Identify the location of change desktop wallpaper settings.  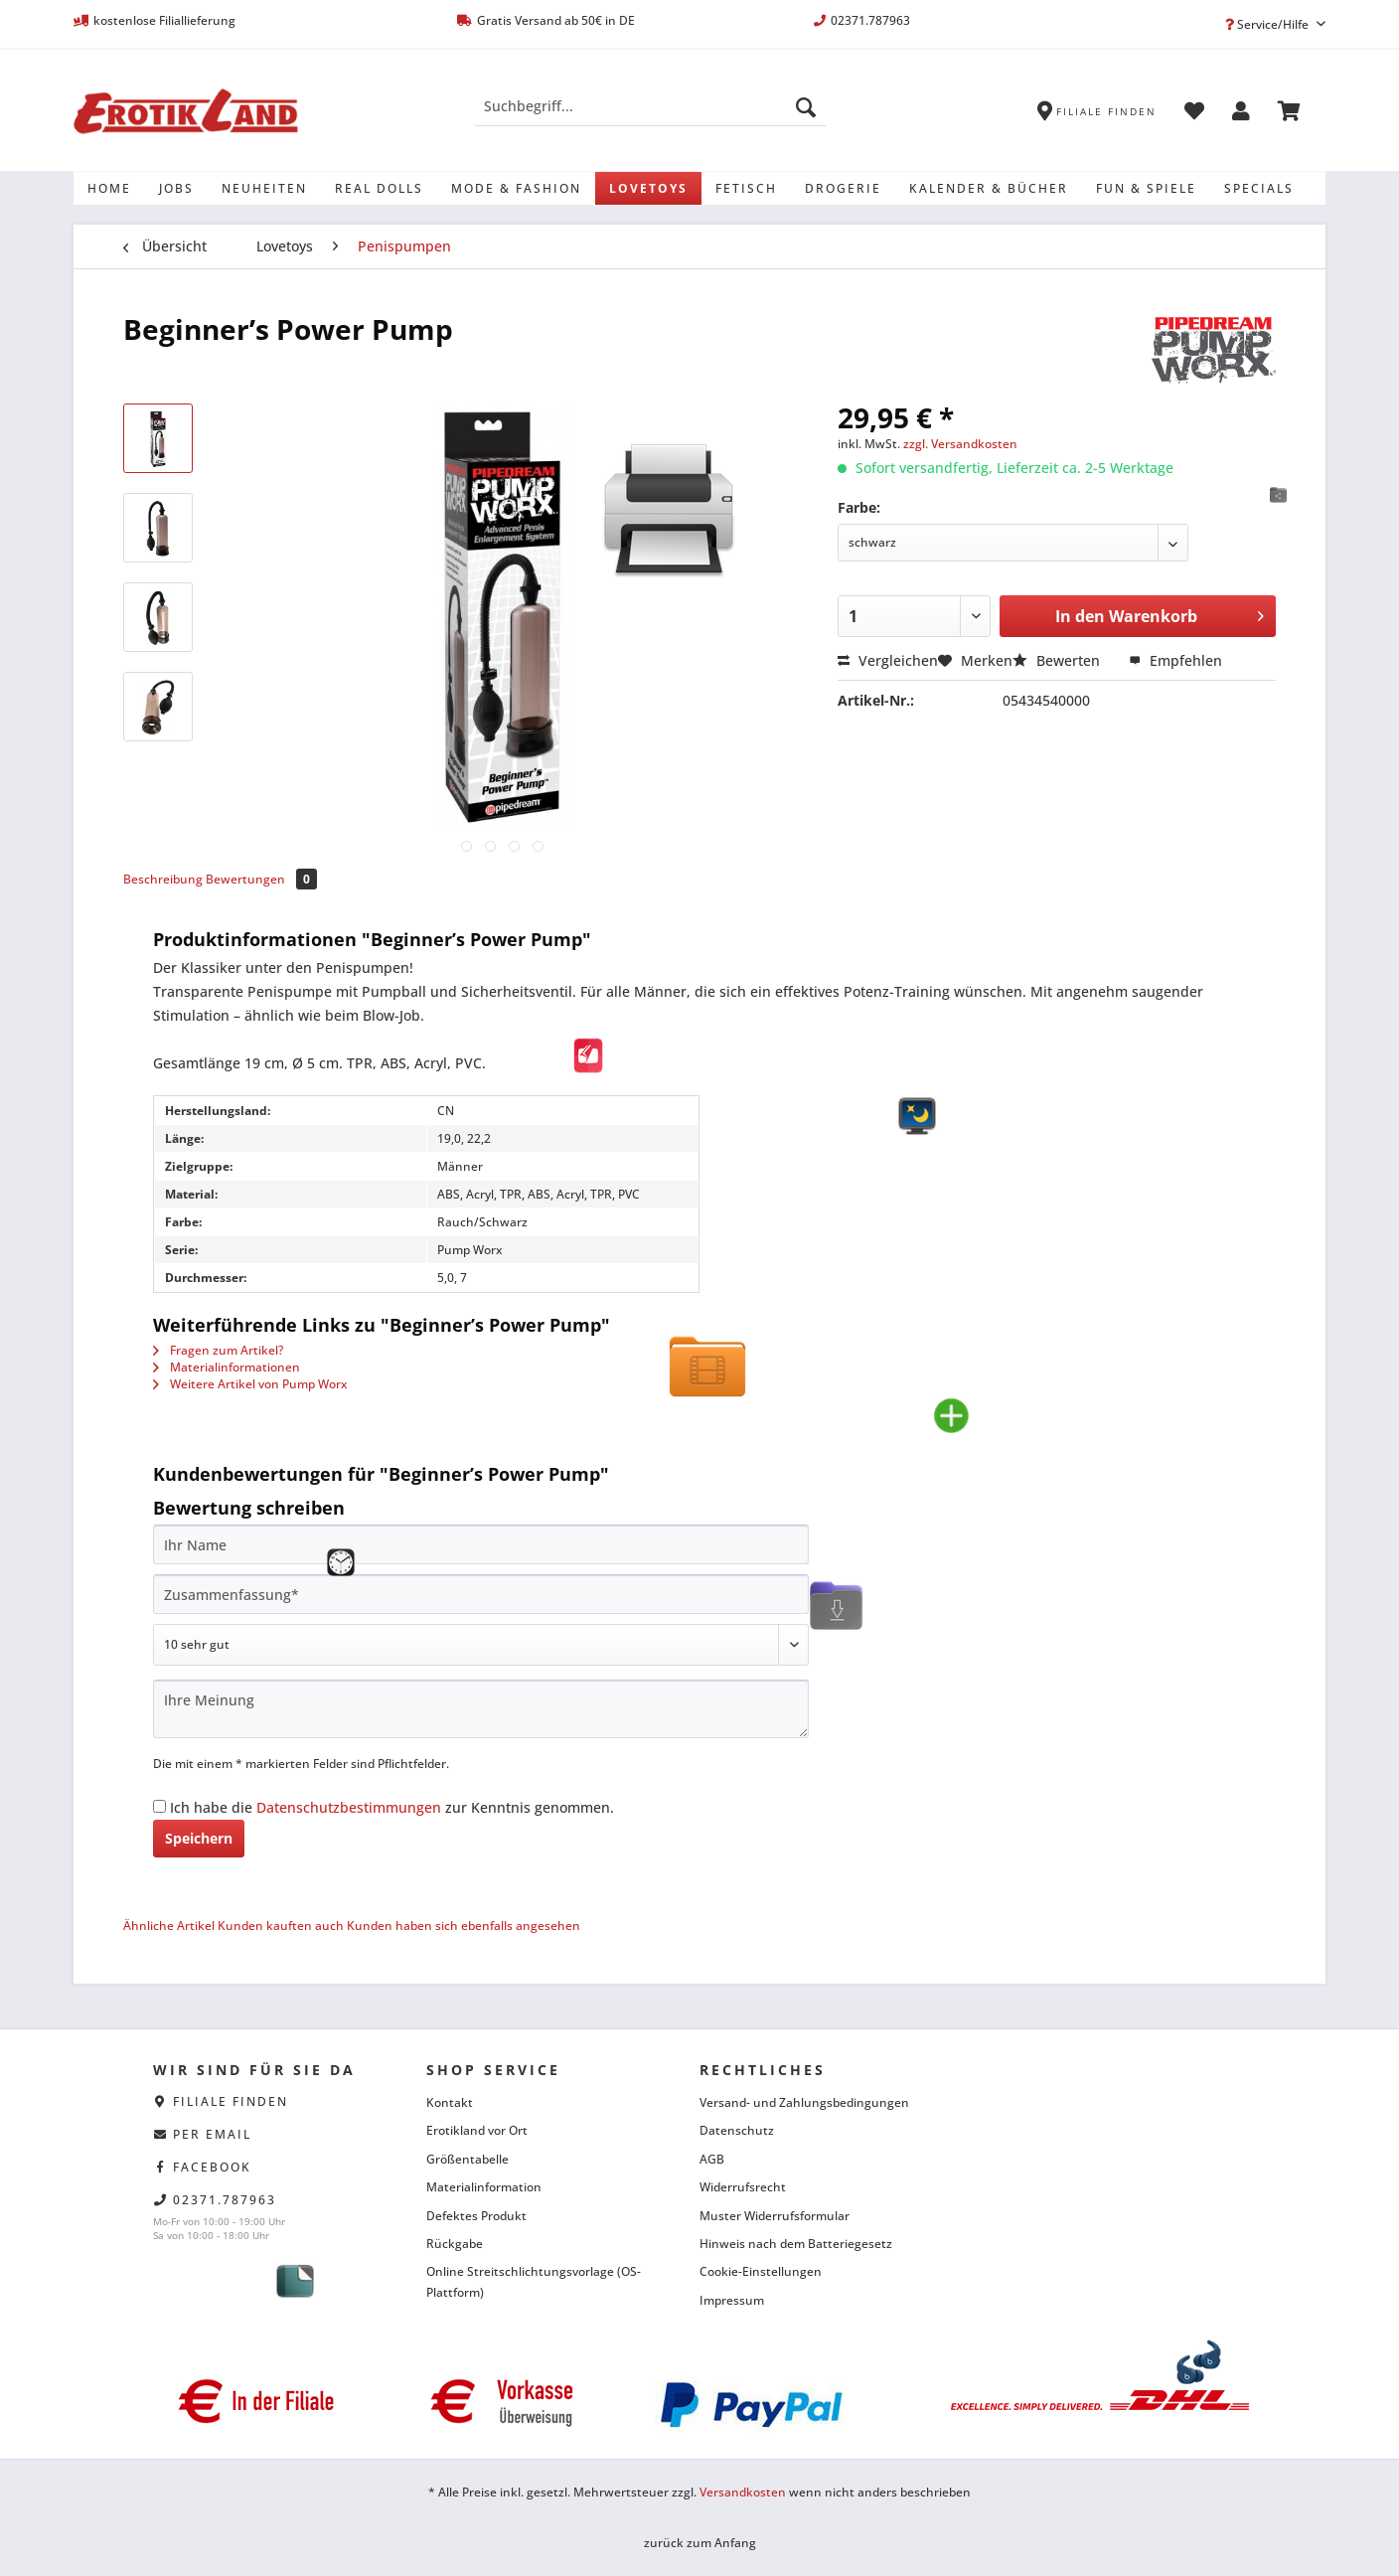
(295, 2280).